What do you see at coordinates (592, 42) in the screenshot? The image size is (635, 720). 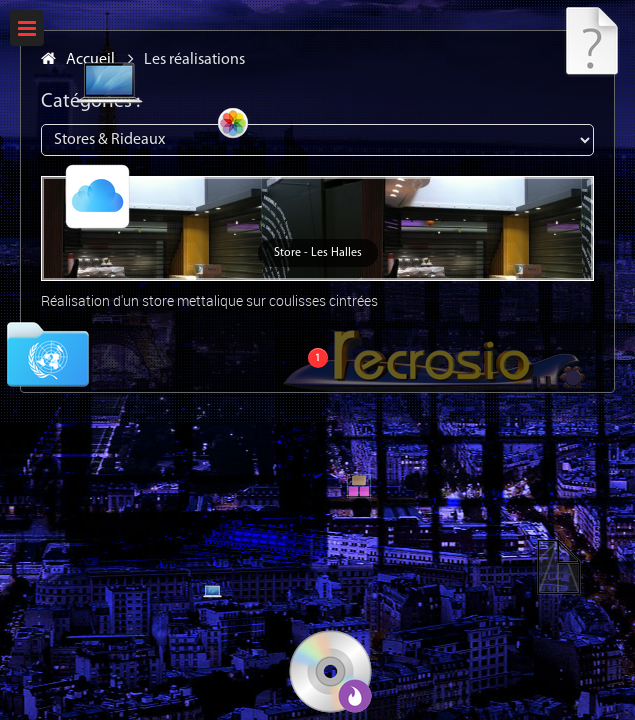 I see `indicates an unrecognized file type` at bounding box center [592, 42].